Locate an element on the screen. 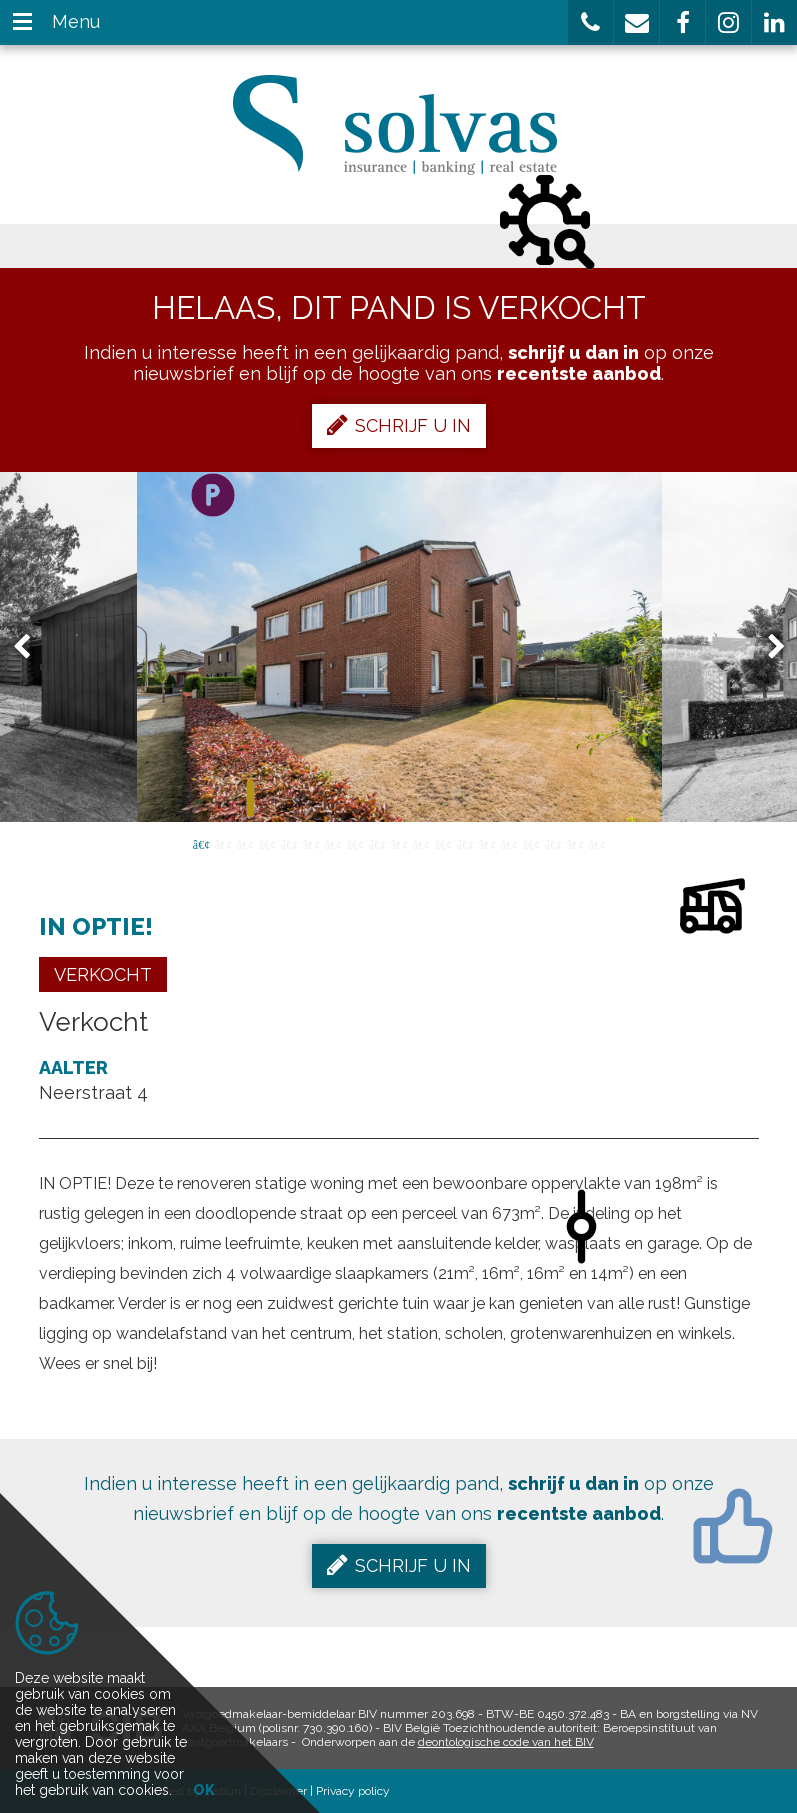 The image size is (797, 1813). request a tow truck service is located at coordinates (711, 909).